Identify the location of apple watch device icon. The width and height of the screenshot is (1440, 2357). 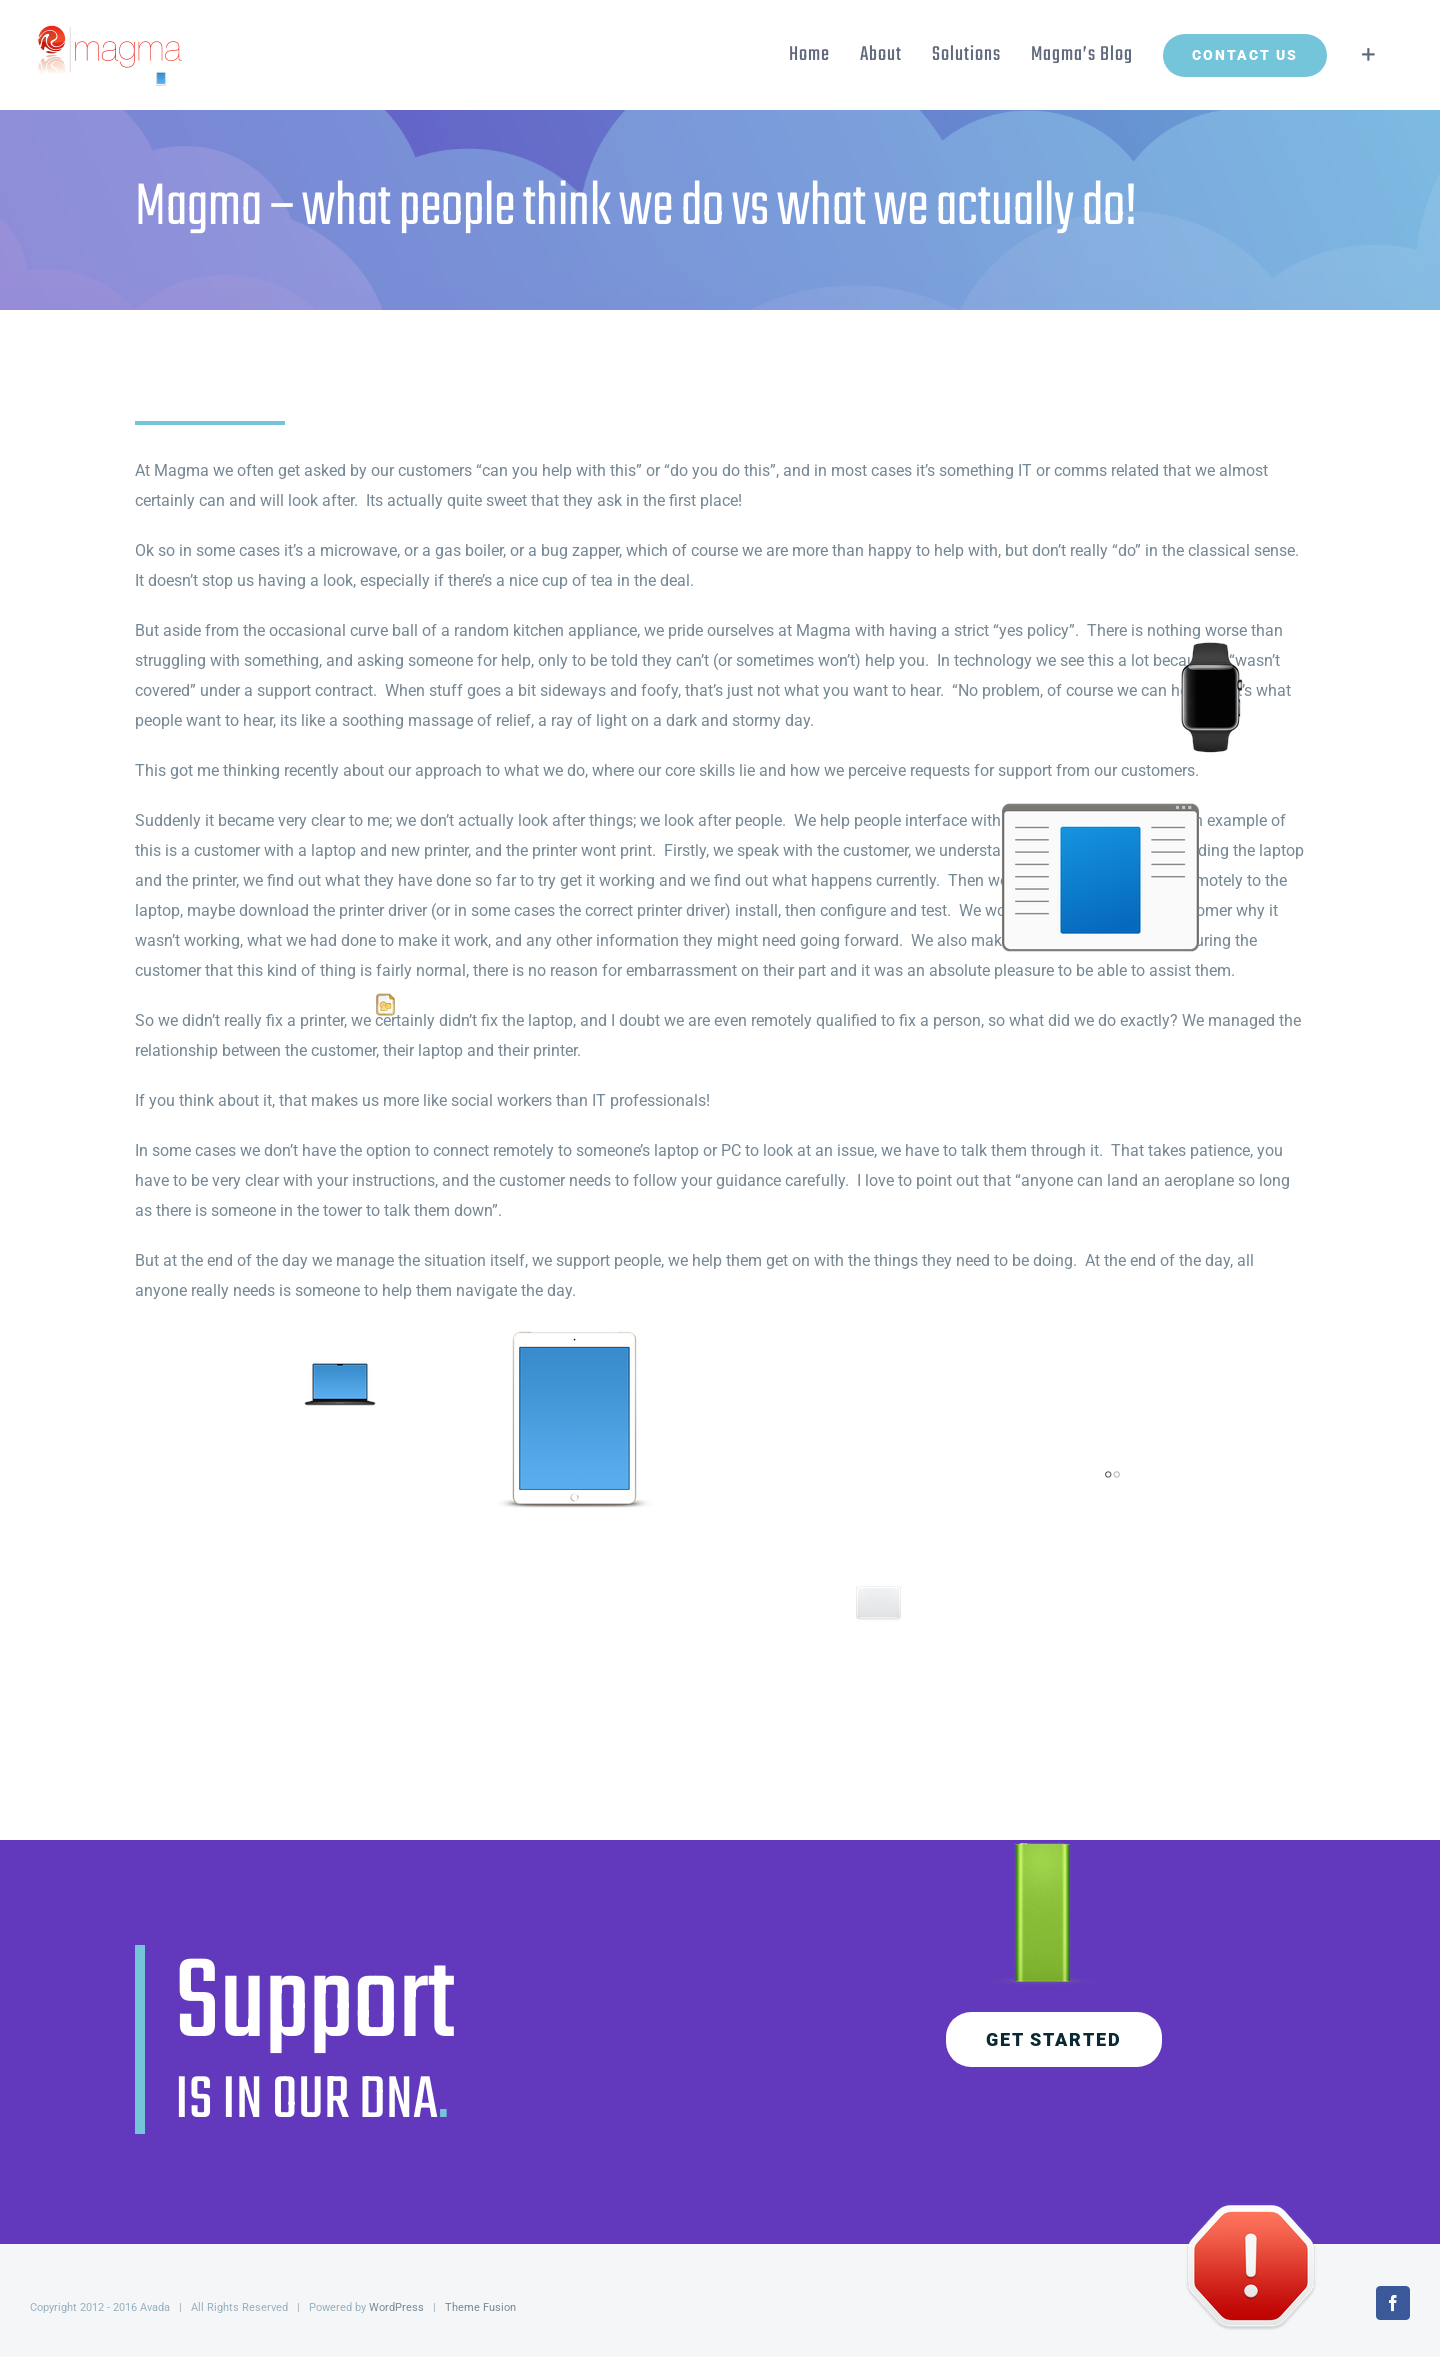
(1210, 697).